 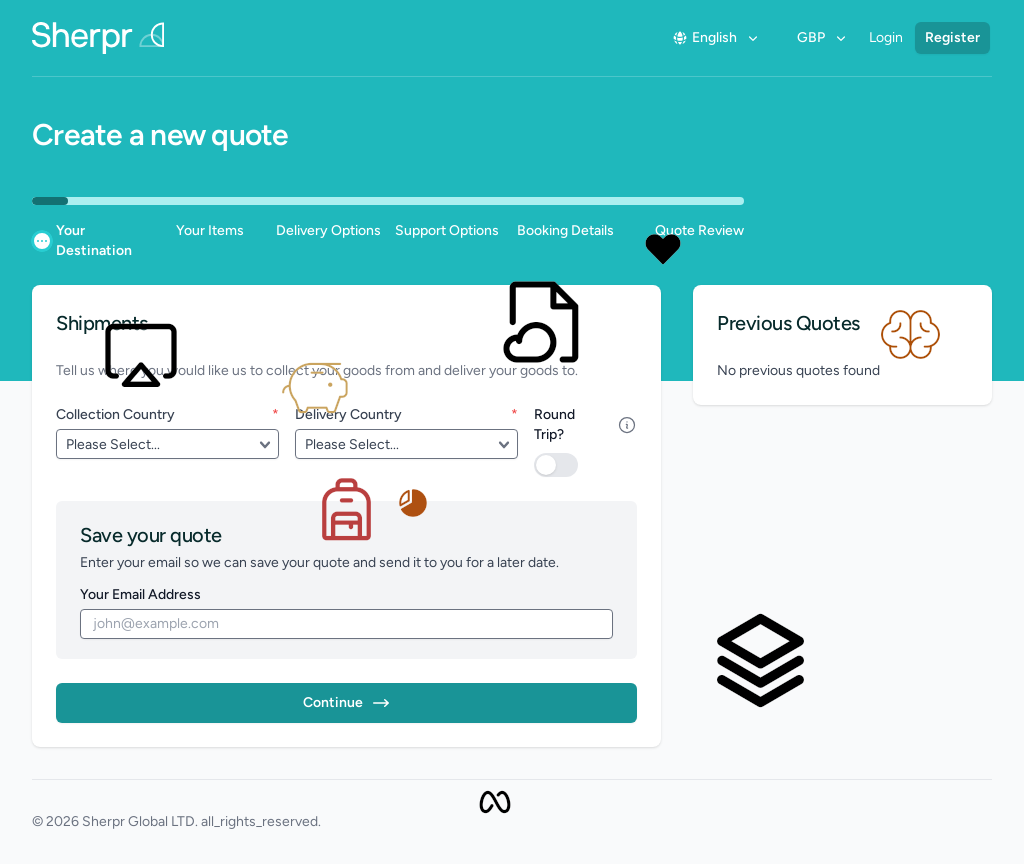 What do you see at coordinates (544, 322) in the screenshot?
I see `access cloud-synced files` at bounding box center [544, 322].